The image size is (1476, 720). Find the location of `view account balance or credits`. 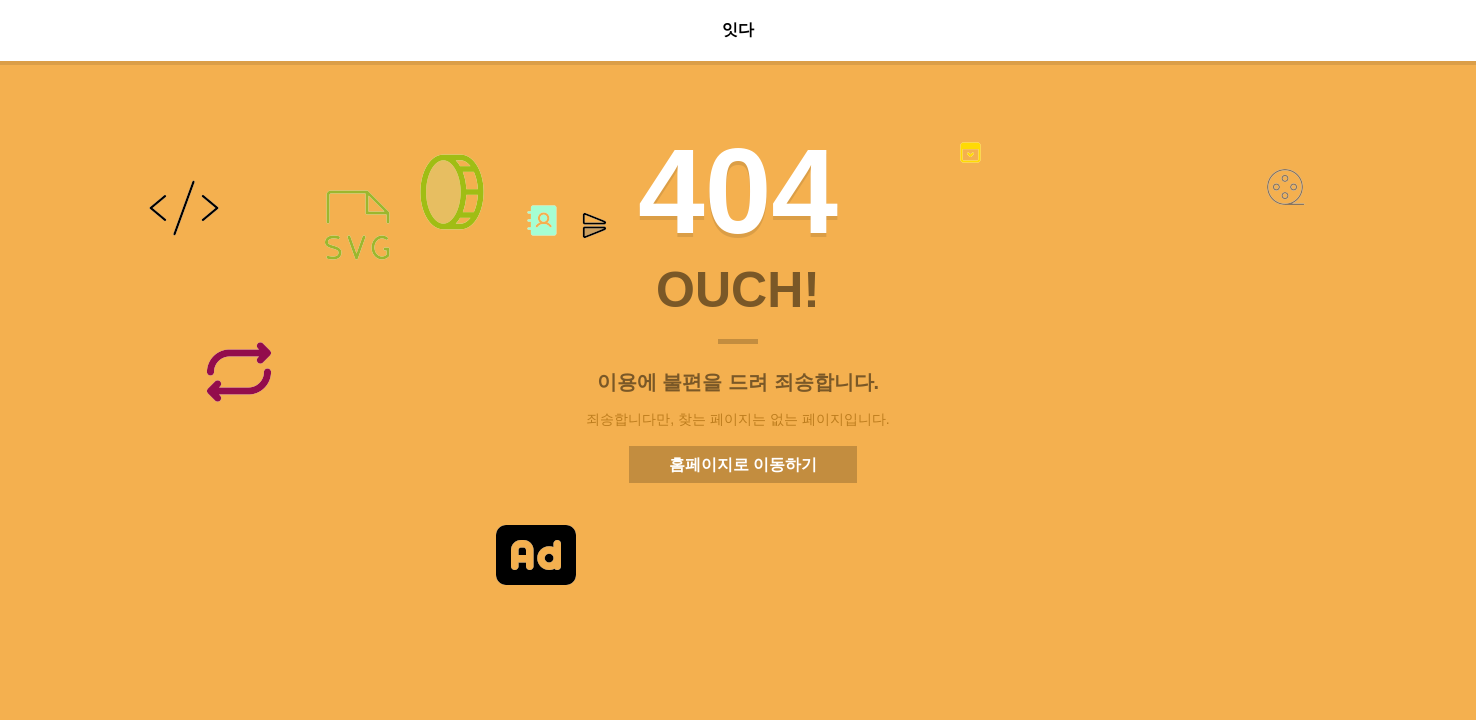

view account balance or credits is located at coordinates (452, 192).